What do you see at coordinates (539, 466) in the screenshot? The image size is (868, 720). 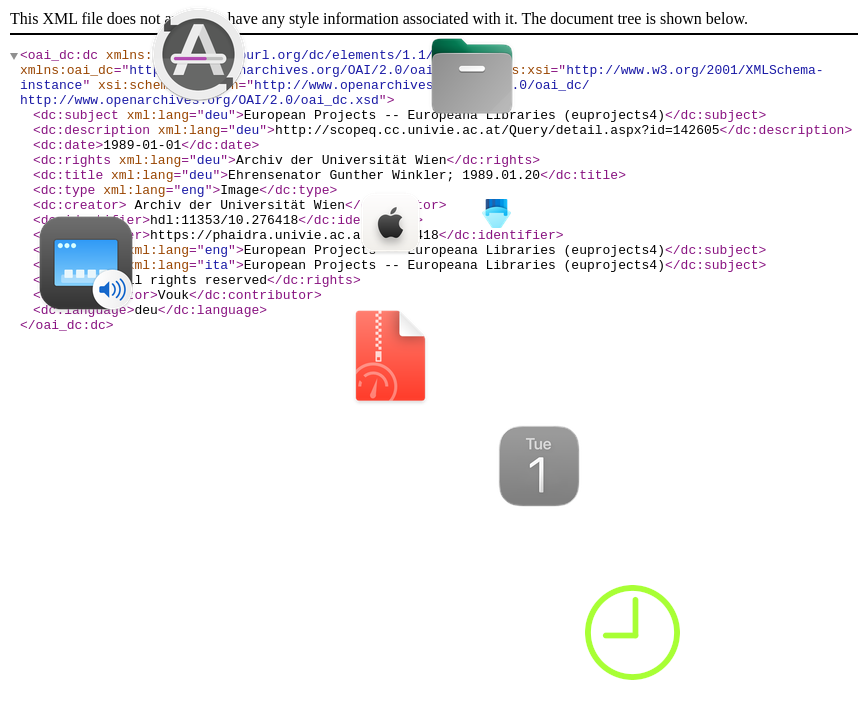 I see `open the calendar app` at bounding box center [539, 466].